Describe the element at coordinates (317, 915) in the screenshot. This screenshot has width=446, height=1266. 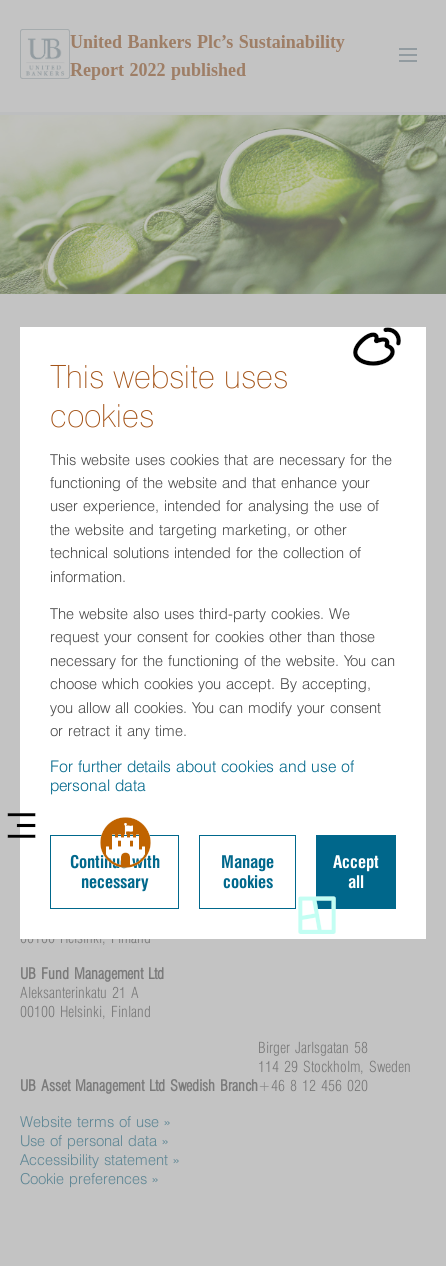
I see `create a photo collage` at that location.